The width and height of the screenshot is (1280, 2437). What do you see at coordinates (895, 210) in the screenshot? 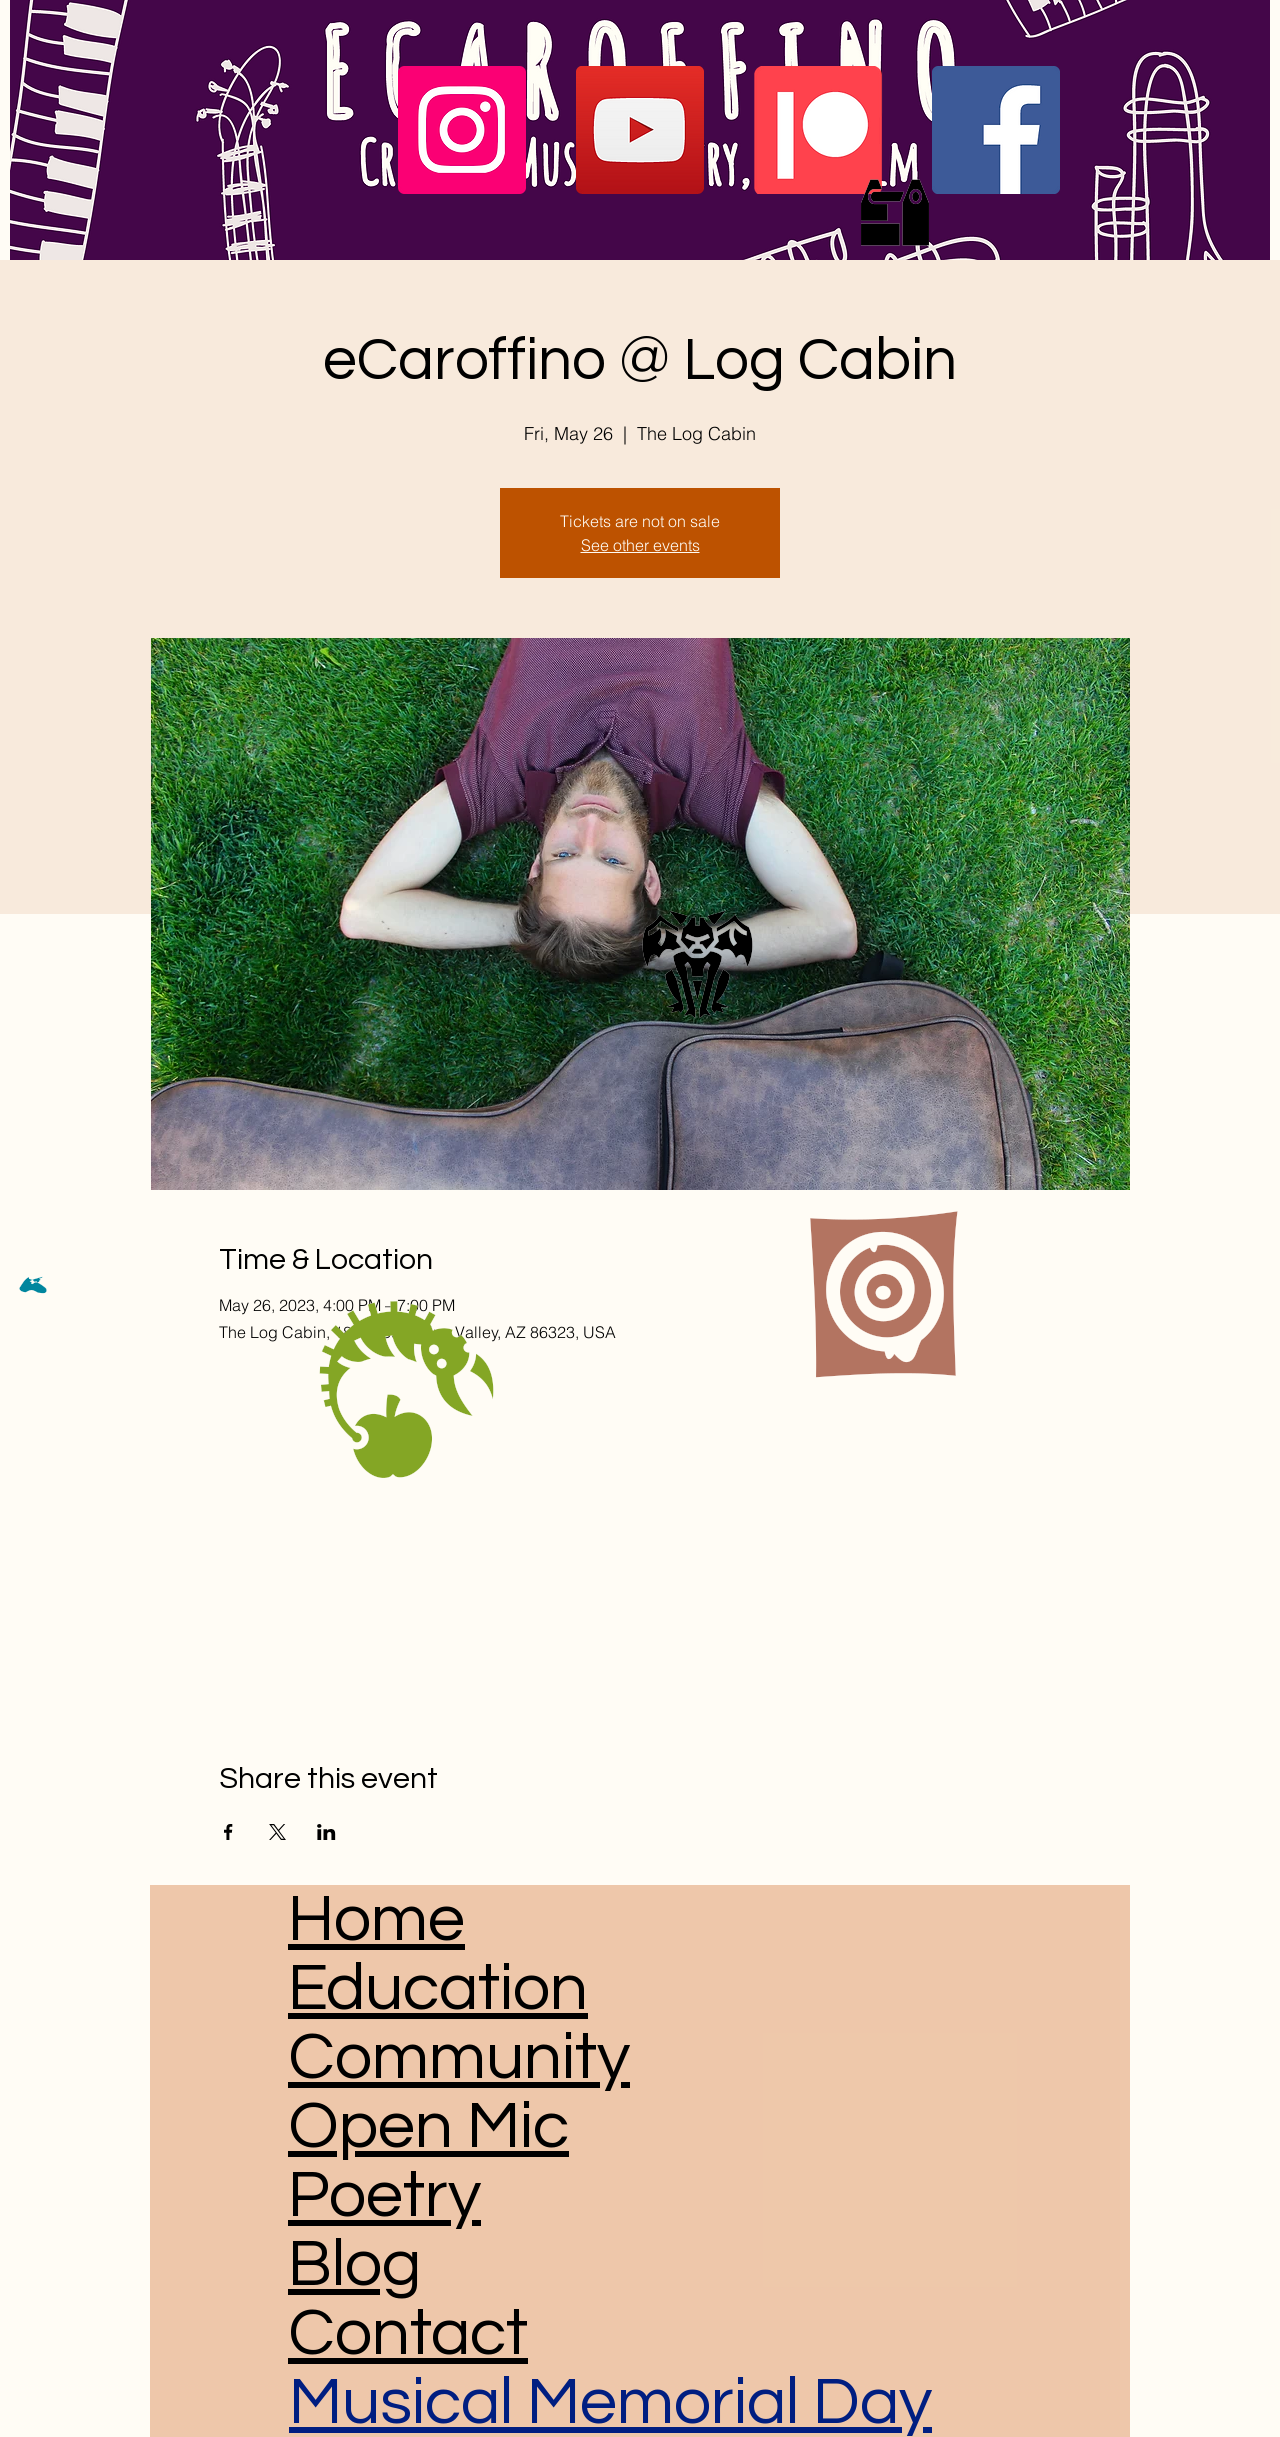
I see `access tools and utilities` at bounding box center [895, 210].